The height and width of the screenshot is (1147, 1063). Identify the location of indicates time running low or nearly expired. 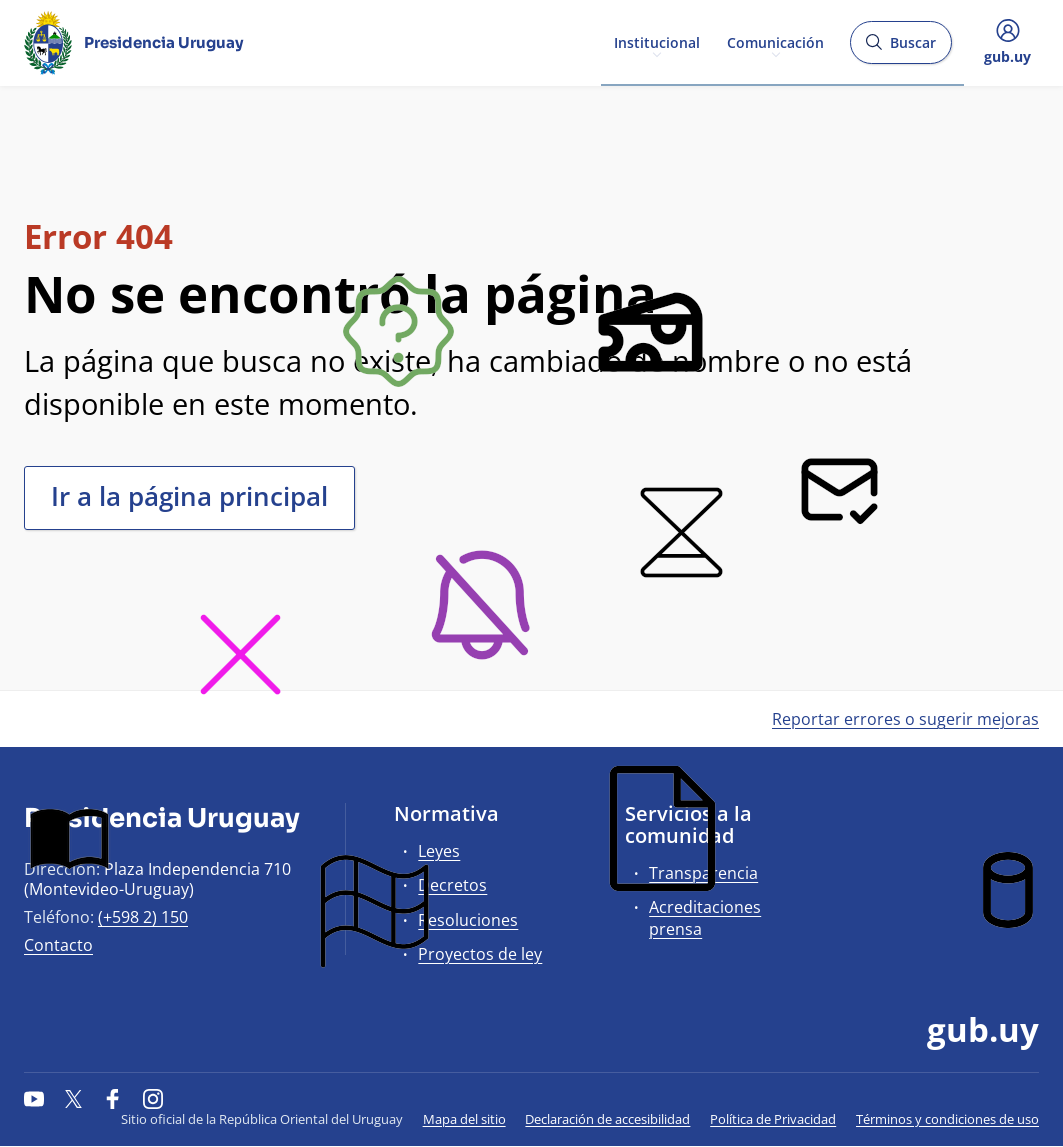
(681, 532).